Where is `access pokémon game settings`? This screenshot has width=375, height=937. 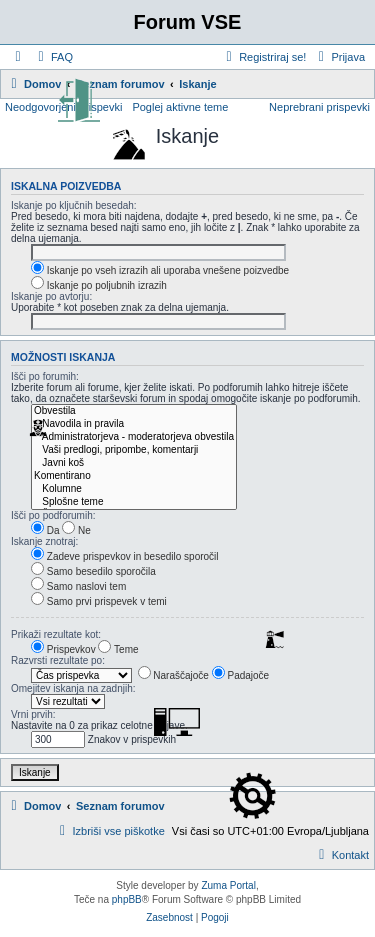
access pokémon game settings is located at coordinates (252, 795).